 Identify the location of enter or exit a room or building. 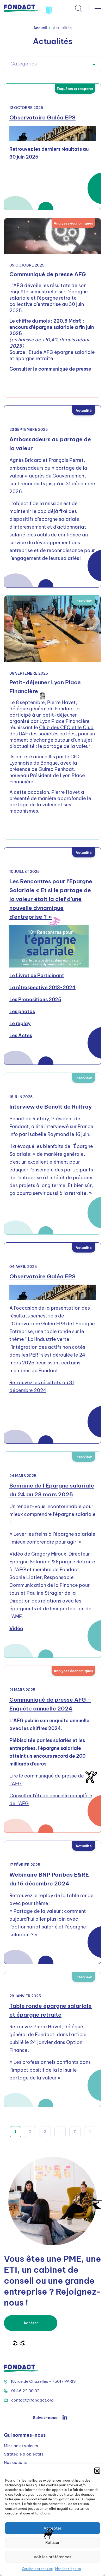
(42, 696).